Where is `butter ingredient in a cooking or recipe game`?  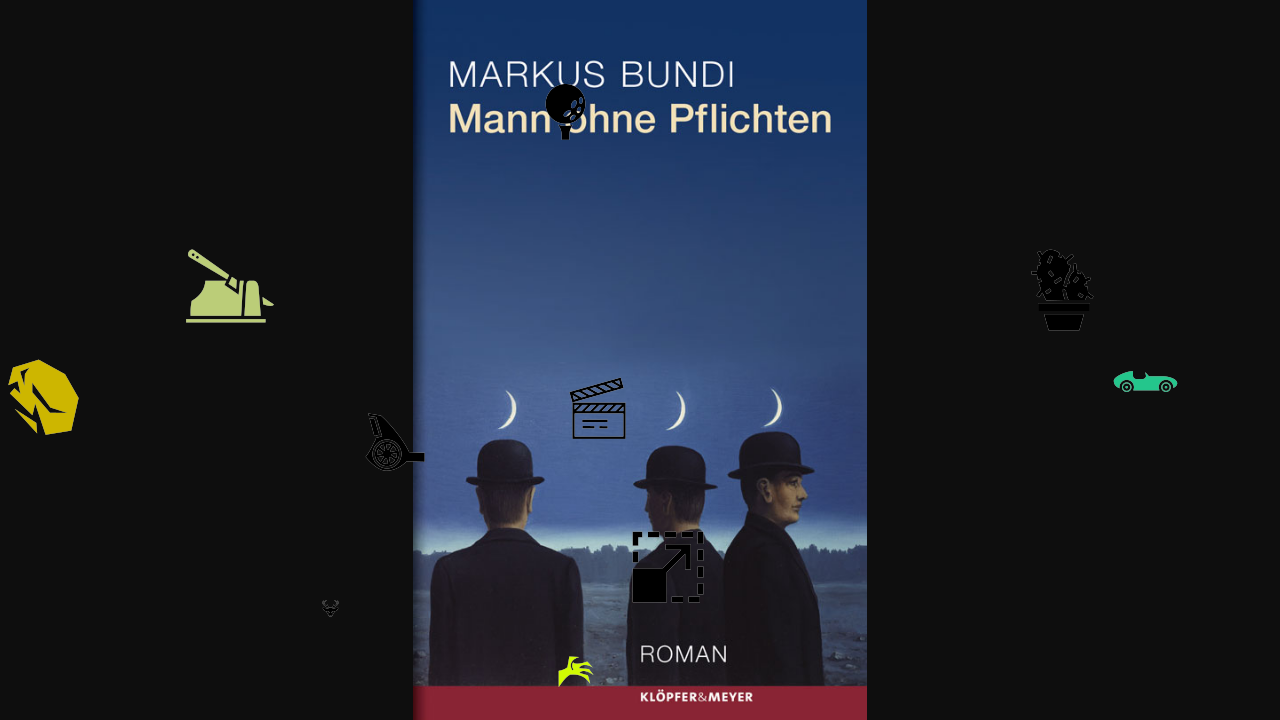 butter ingredient in a cooking or recipe game is located at coordinates (230, 286).